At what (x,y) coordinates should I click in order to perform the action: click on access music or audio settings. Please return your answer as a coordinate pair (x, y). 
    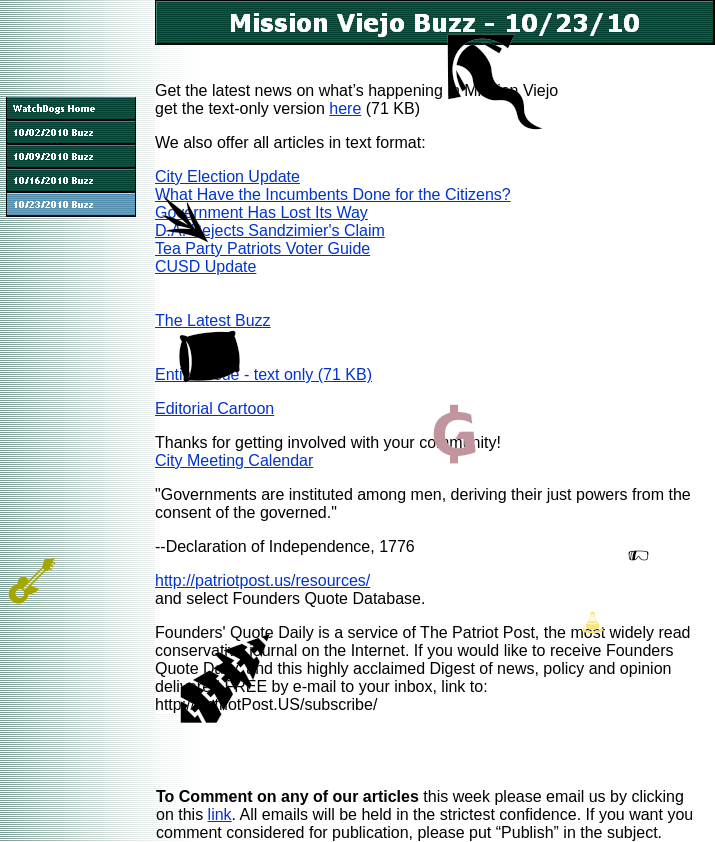
    Looking at the image, I should click on (32, 581).